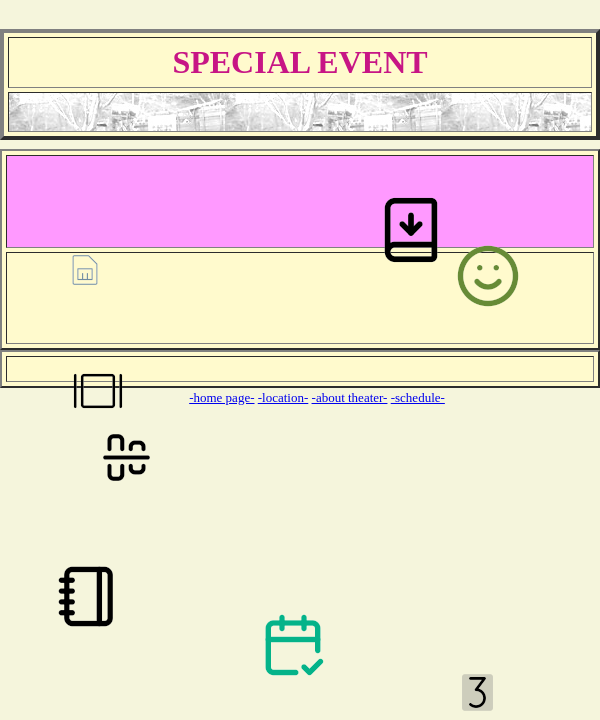  I want to click on add an emoji or reaction, so click(488, 276).